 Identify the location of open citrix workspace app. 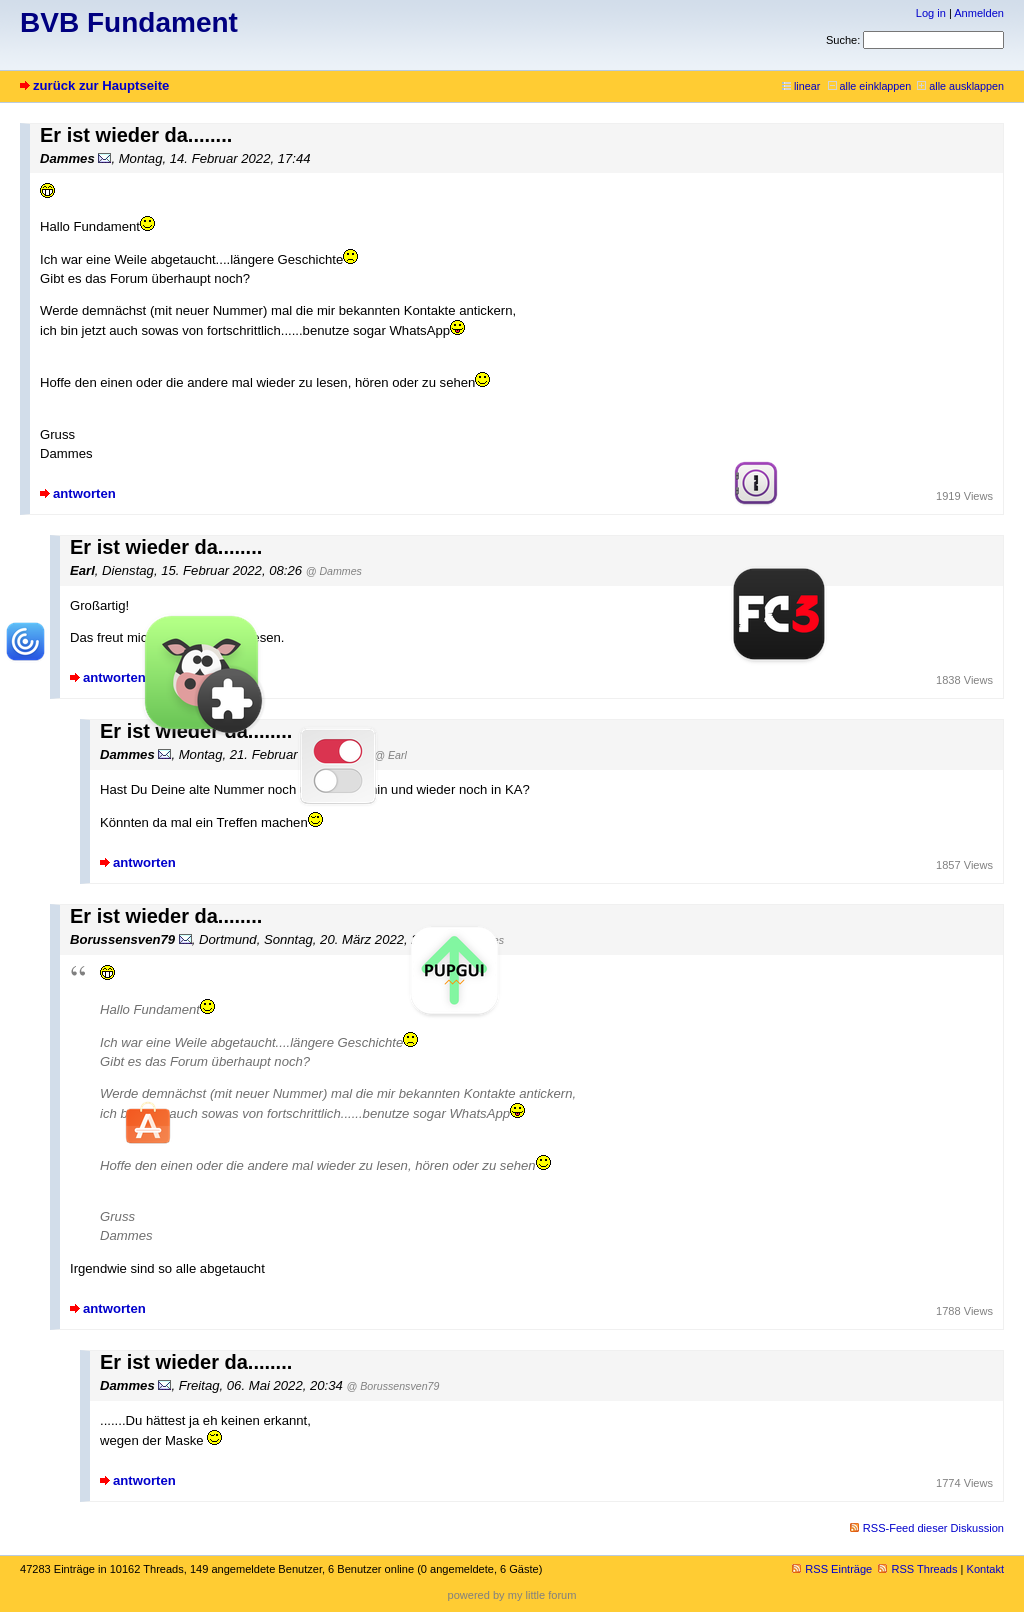
(25, 641).